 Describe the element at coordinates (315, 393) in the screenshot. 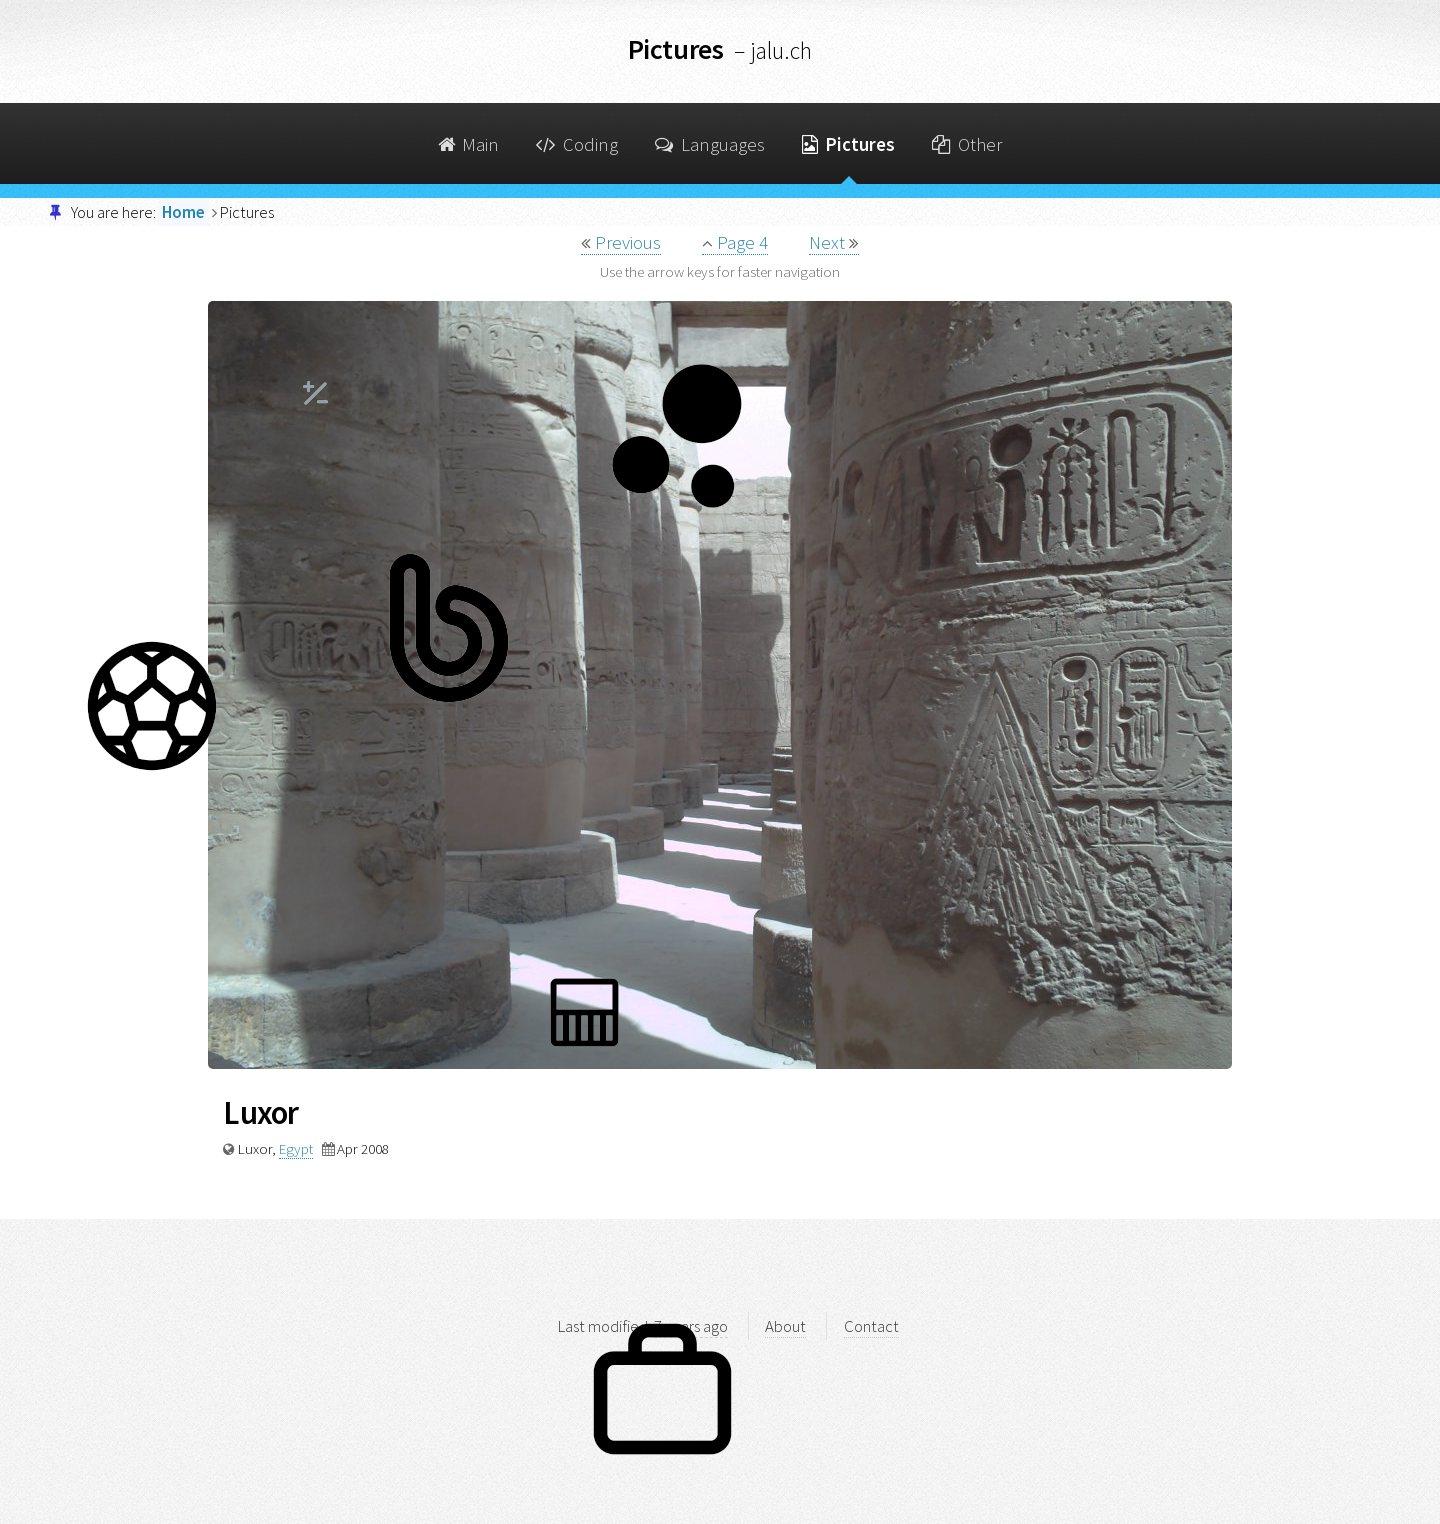

I see `toggle between adding and subtracting values` at that location.